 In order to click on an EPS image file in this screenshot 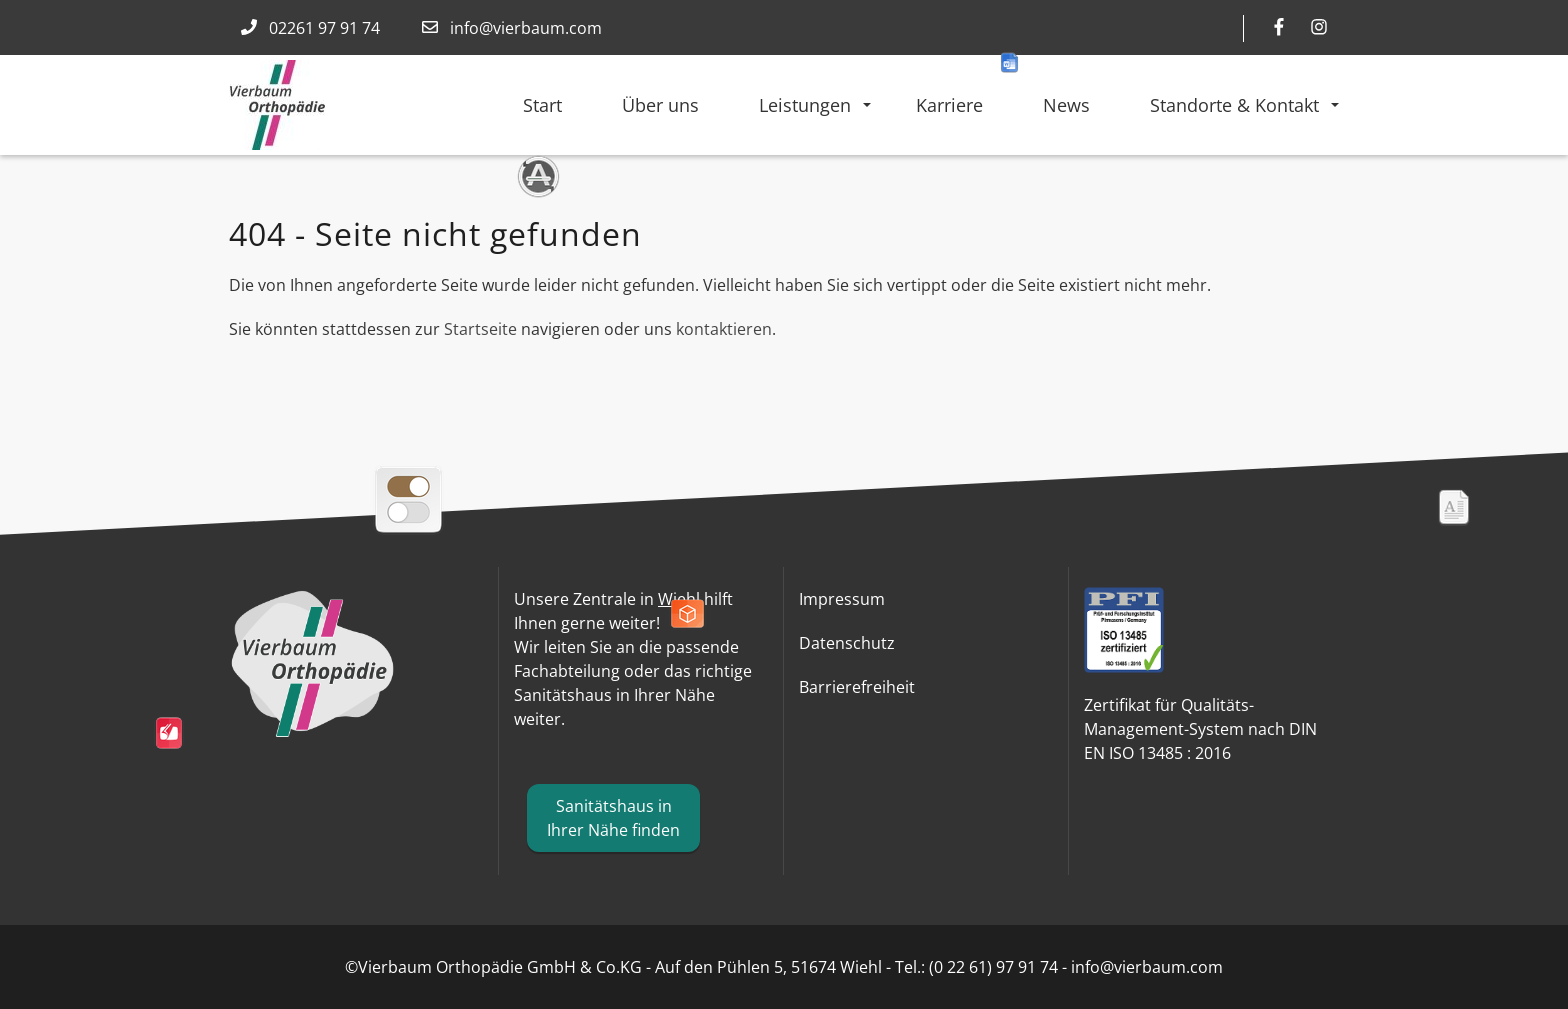, I will do `click(169, 733)`.